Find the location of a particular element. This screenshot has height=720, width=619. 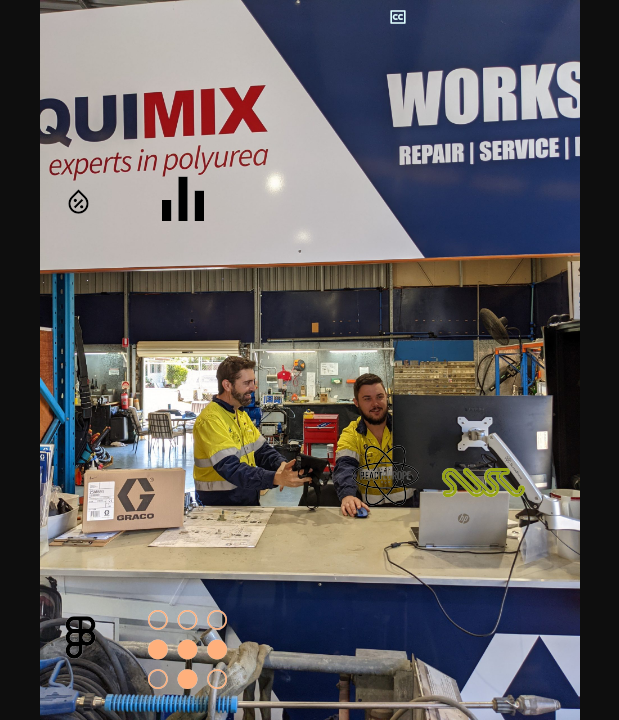

open figma design app is located at coordinates (80, 637).